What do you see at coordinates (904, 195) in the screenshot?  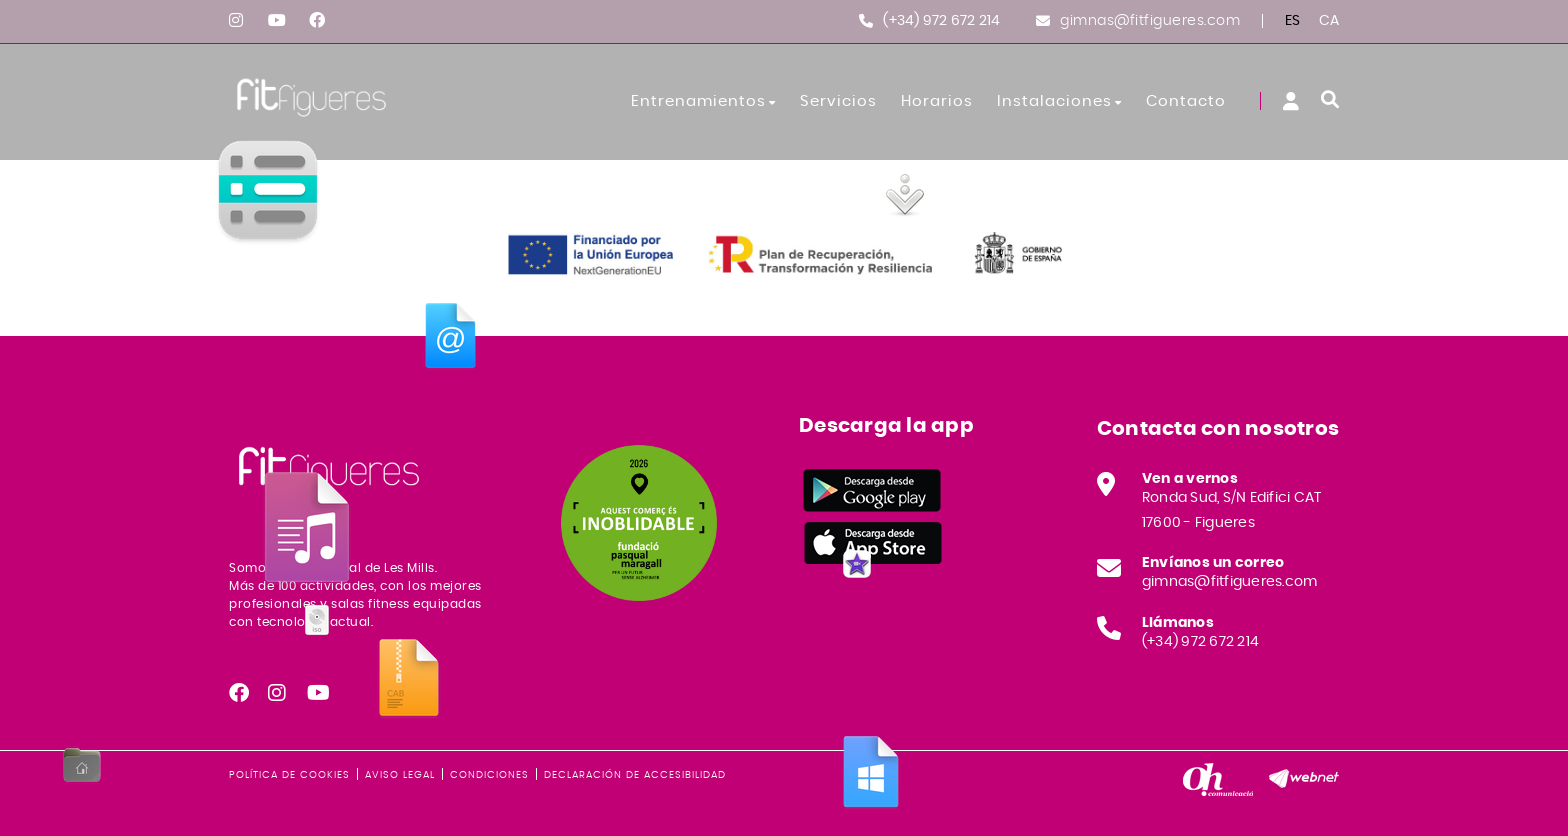 I see `scroll down or view more content` at bounding box center [904, 195].